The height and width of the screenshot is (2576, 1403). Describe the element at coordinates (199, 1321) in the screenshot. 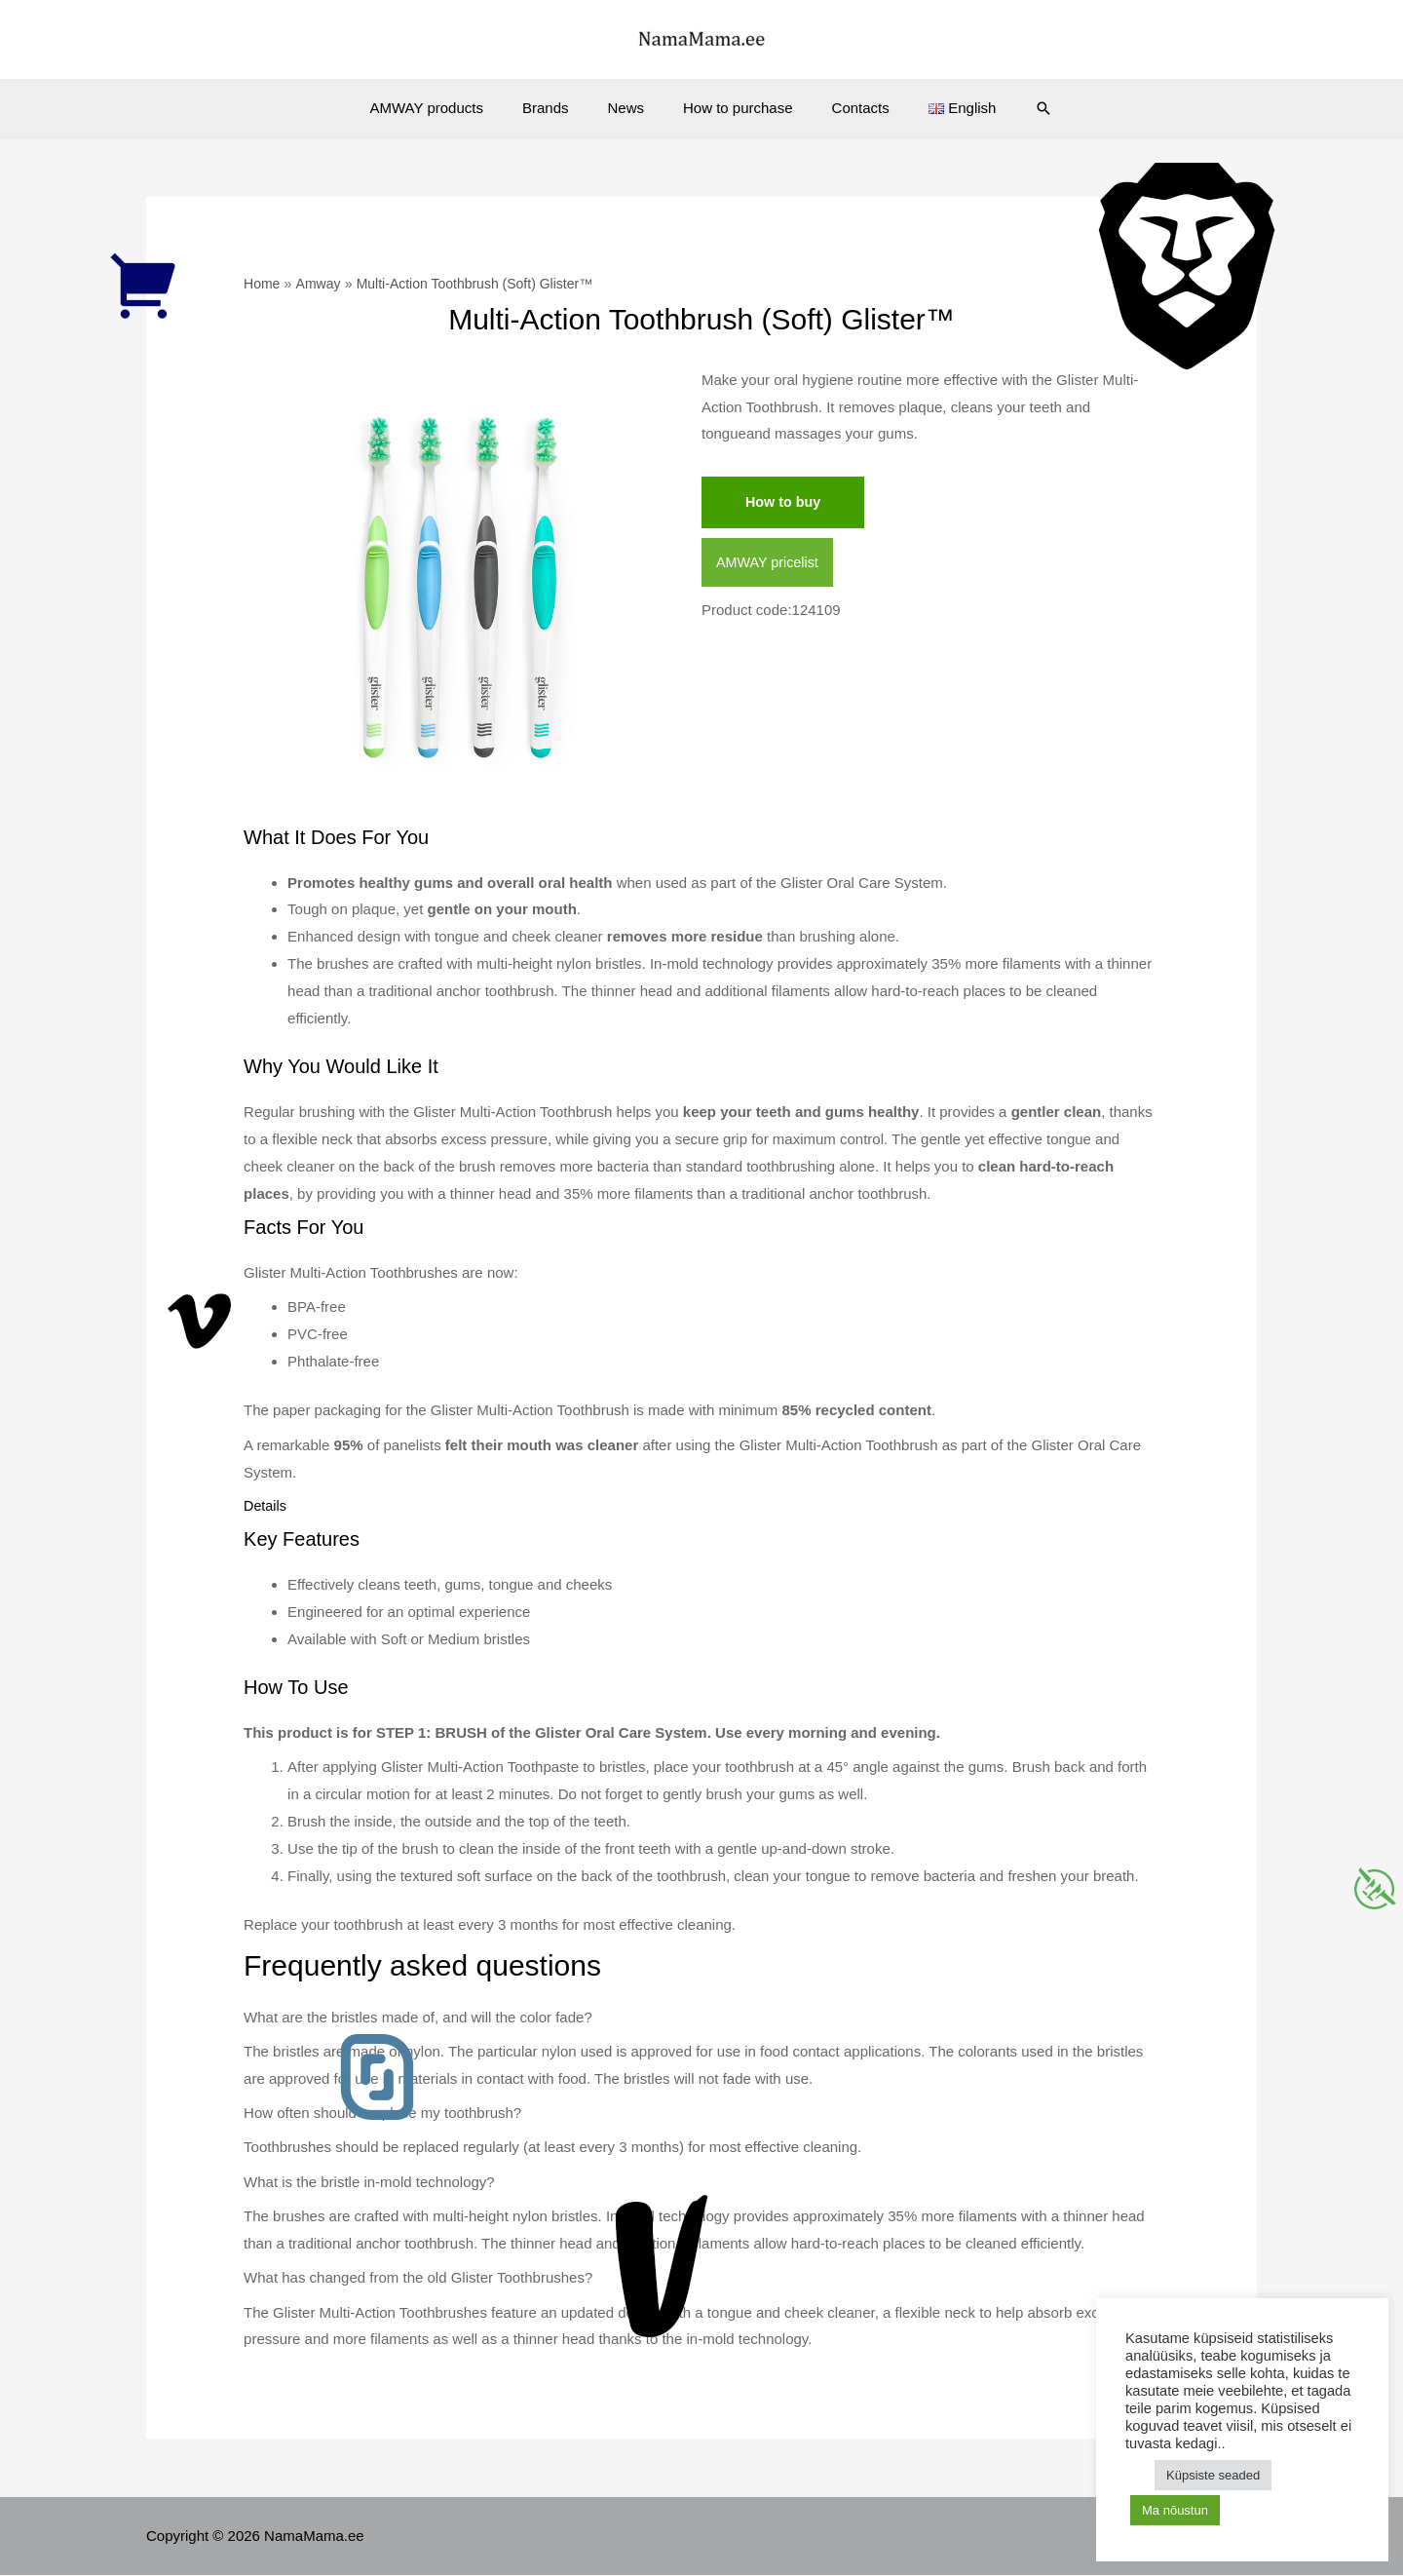

I see `open the Vimeo app` at that location.